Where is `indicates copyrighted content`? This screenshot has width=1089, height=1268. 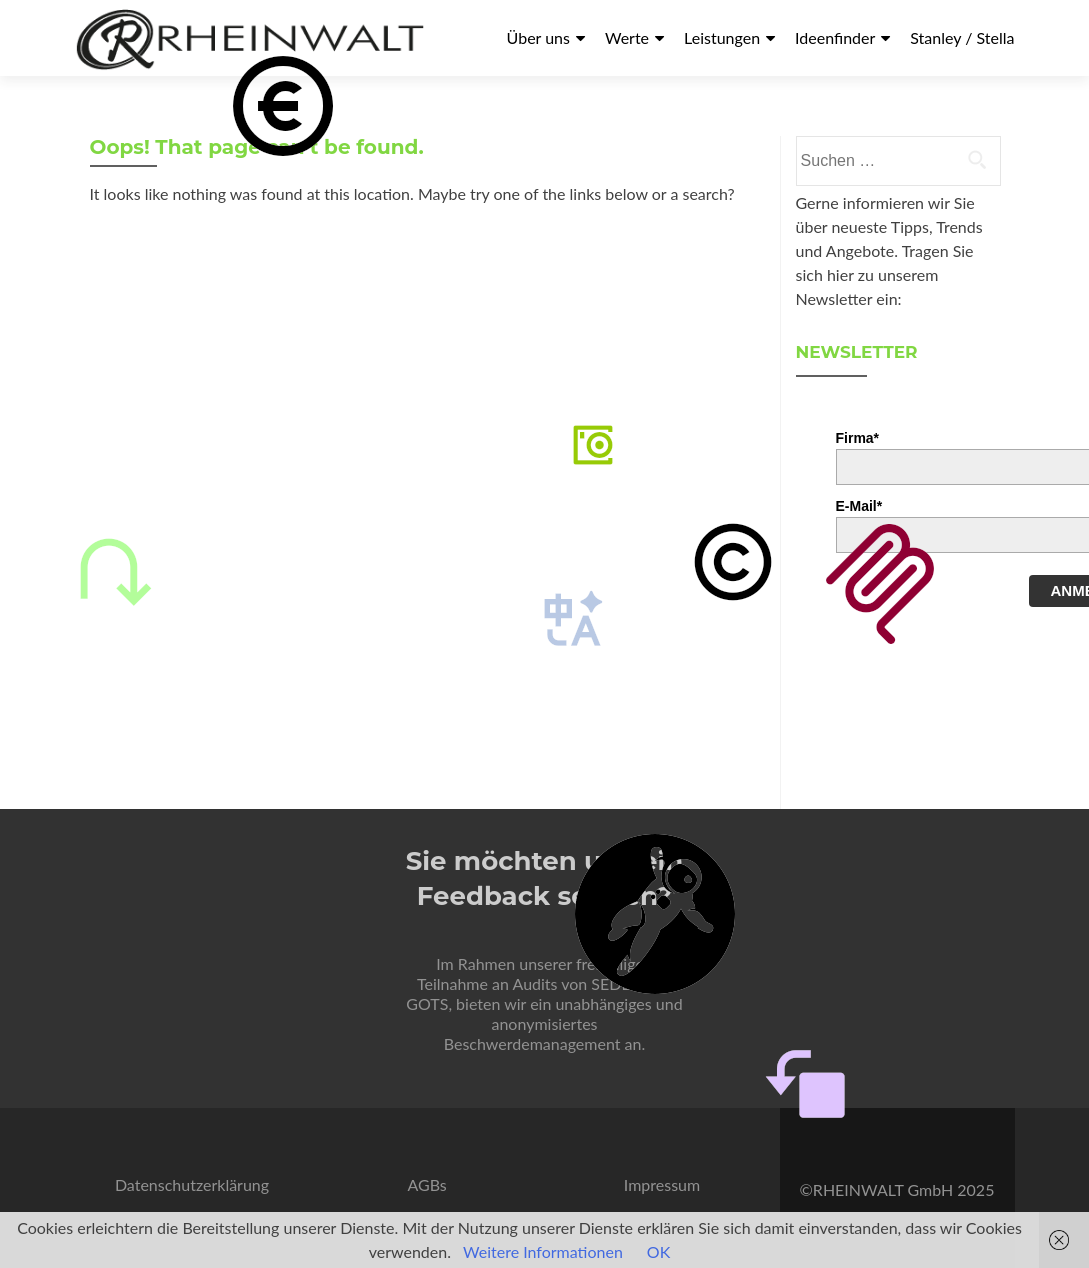 indicates copyrighted content is located at coordinates (733, 562).